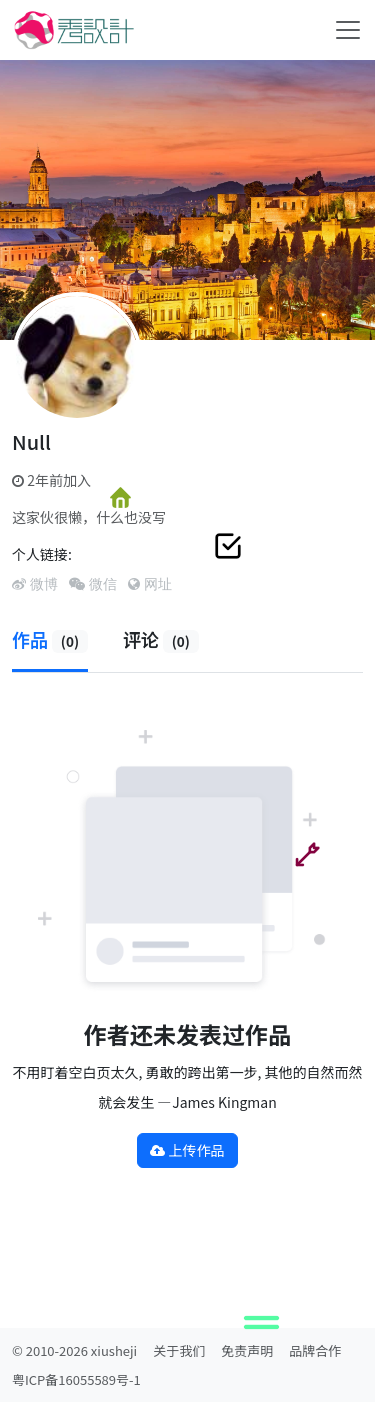  Describe the element at coordinates (120, 497) in the screenshot. I see `navigate to home screen` at that location.